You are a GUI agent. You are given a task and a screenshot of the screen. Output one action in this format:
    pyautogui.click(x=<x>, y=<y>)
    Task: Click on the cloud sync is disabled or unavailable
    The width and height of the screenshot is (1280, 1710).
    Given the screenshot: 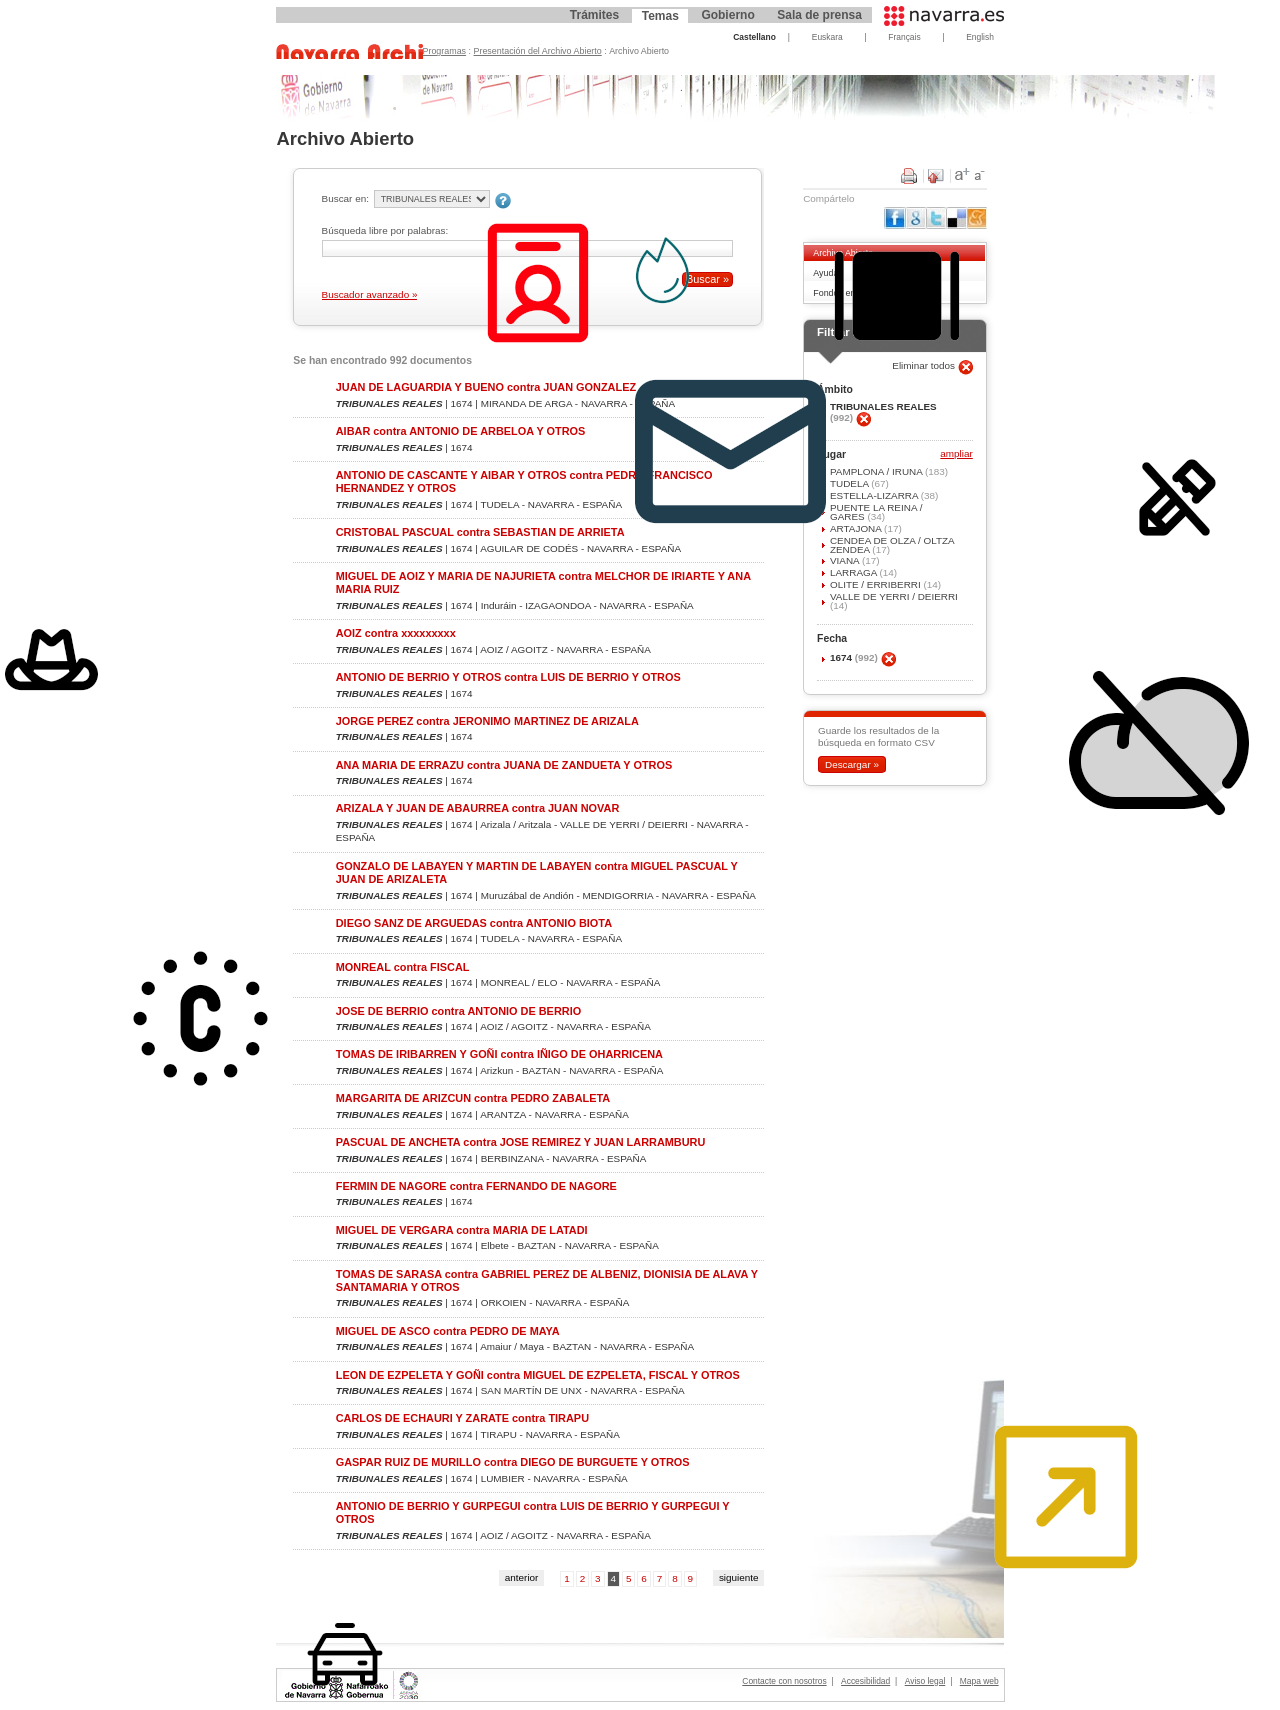 What is the action you would take?
    pyautogui.click(x=1159, y=743)
    